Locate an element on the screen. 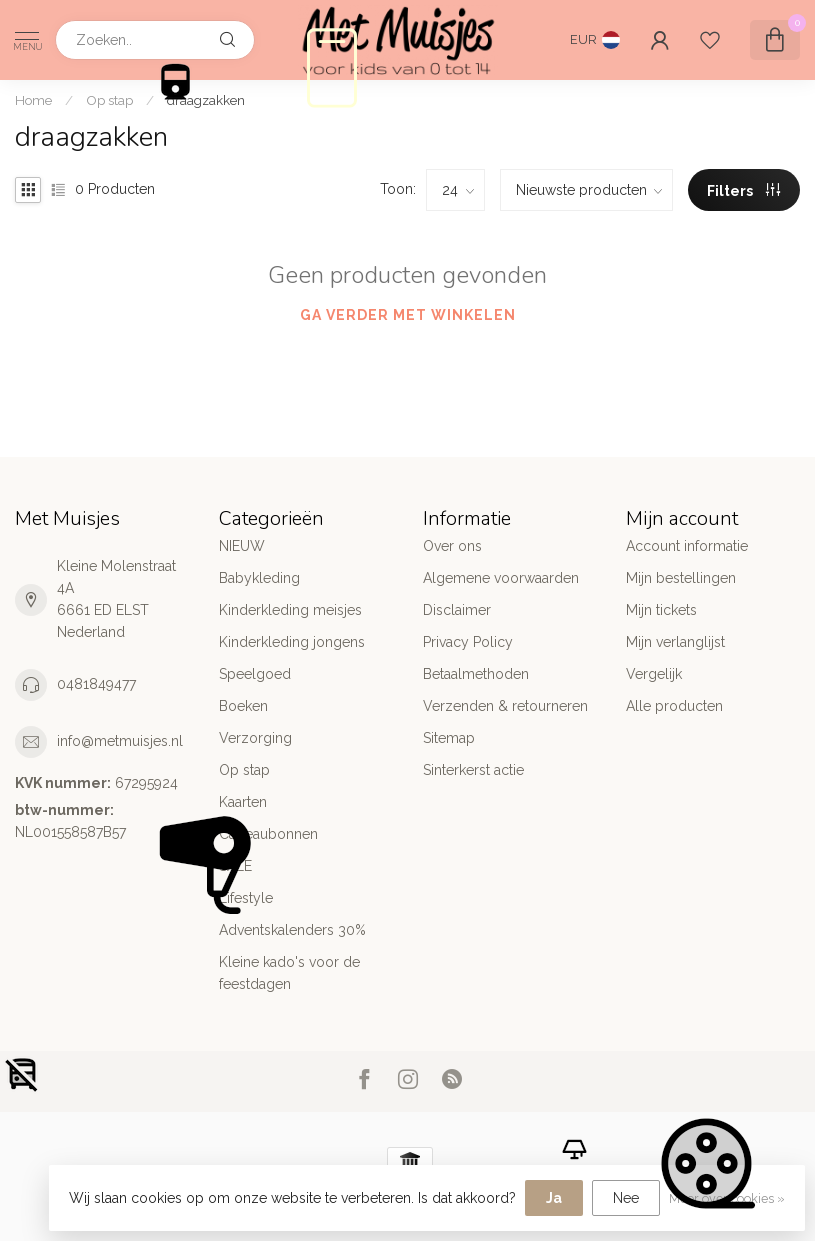  get train or railway directions is located at coordinates (175, 83).